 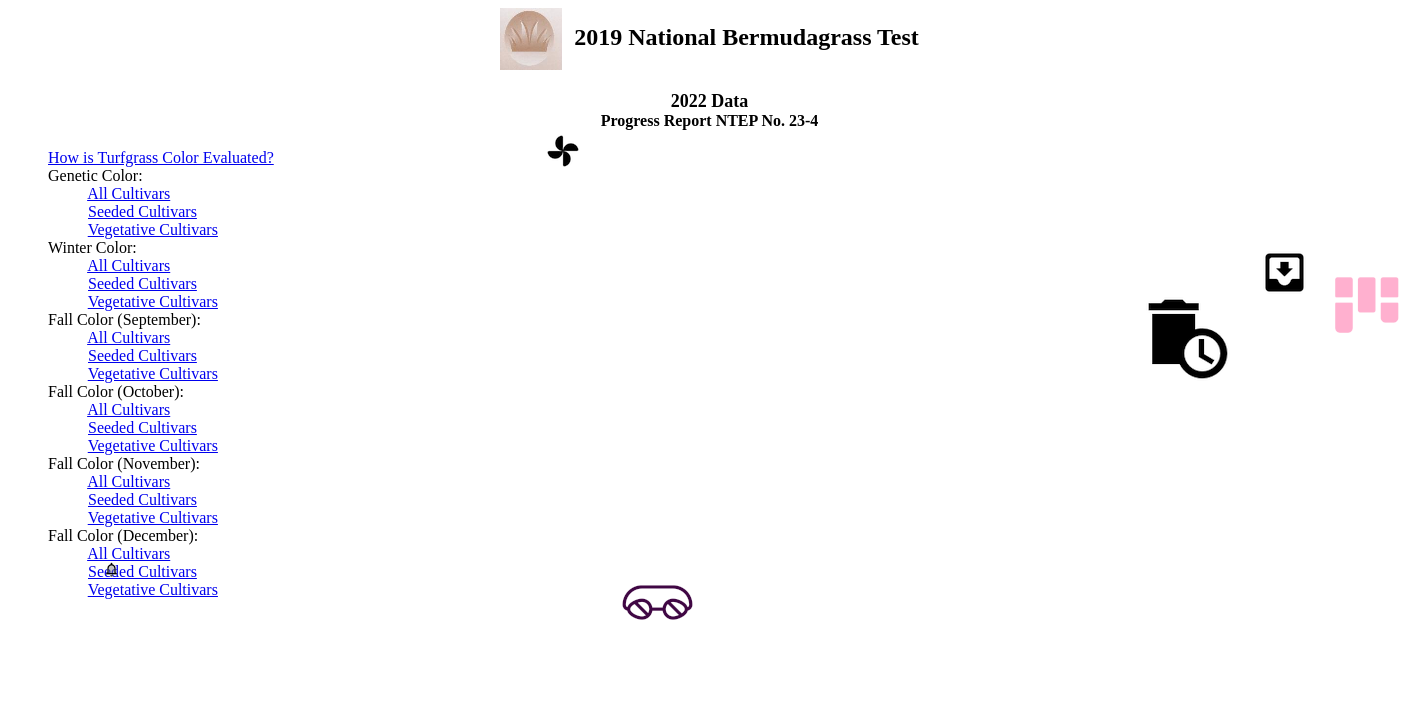 What do you see at coordinates (1365, 302) in the screenshot?
I see `open kanban board view` at bounding box center [1365, 302].